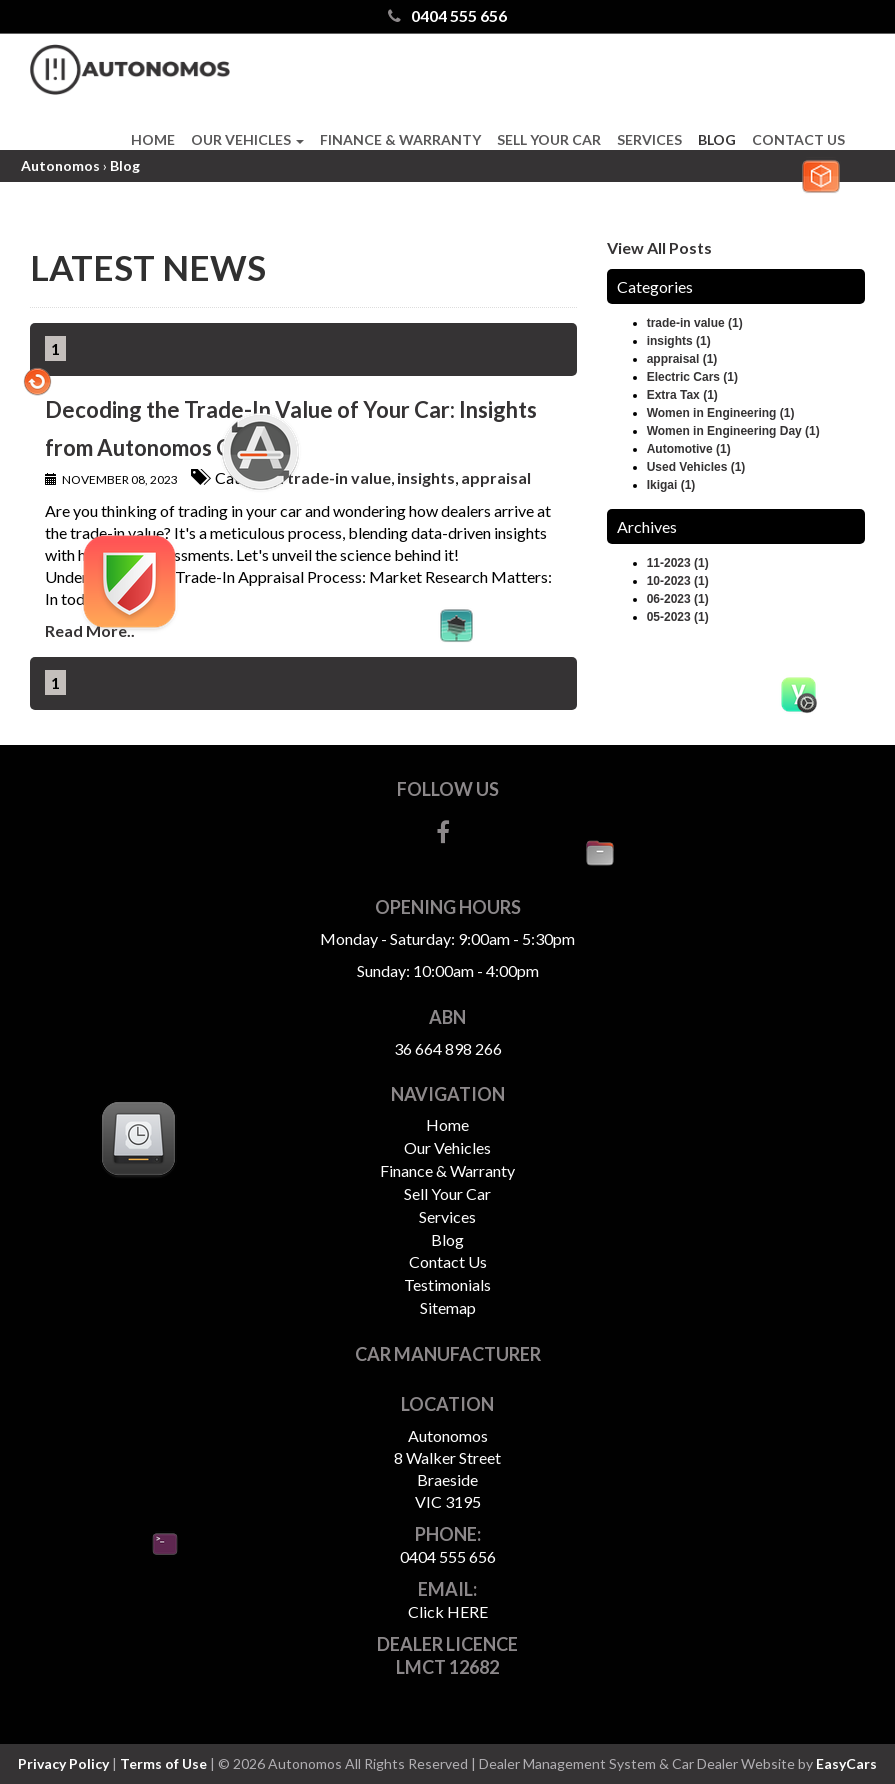  What do you see at coordinates (260, 451) in the screenshot?
I see `open the software updater application` at bounding box center [260, 451].